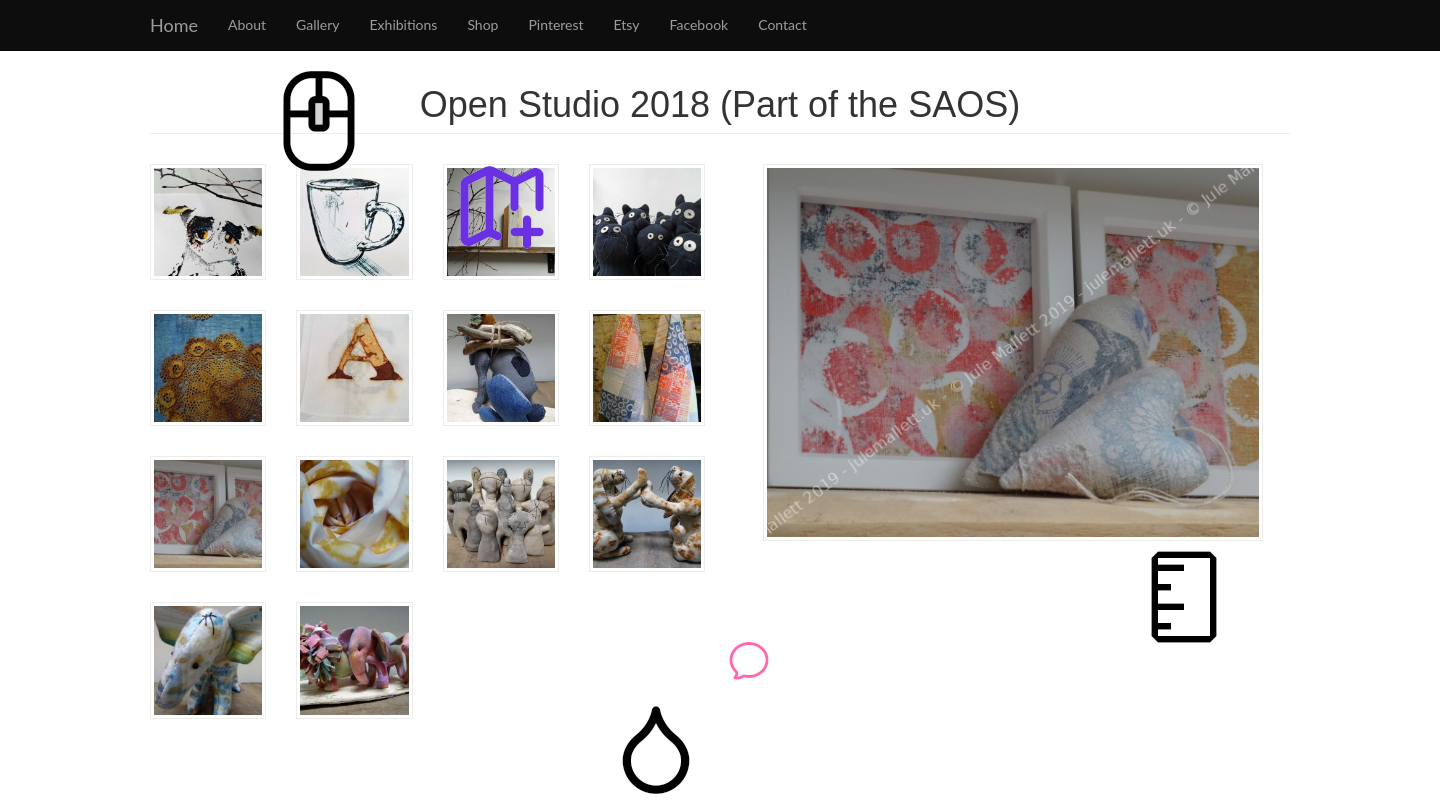 The image size is (1440, 809). I want to click on open chat or messaging, so click(749, 660).